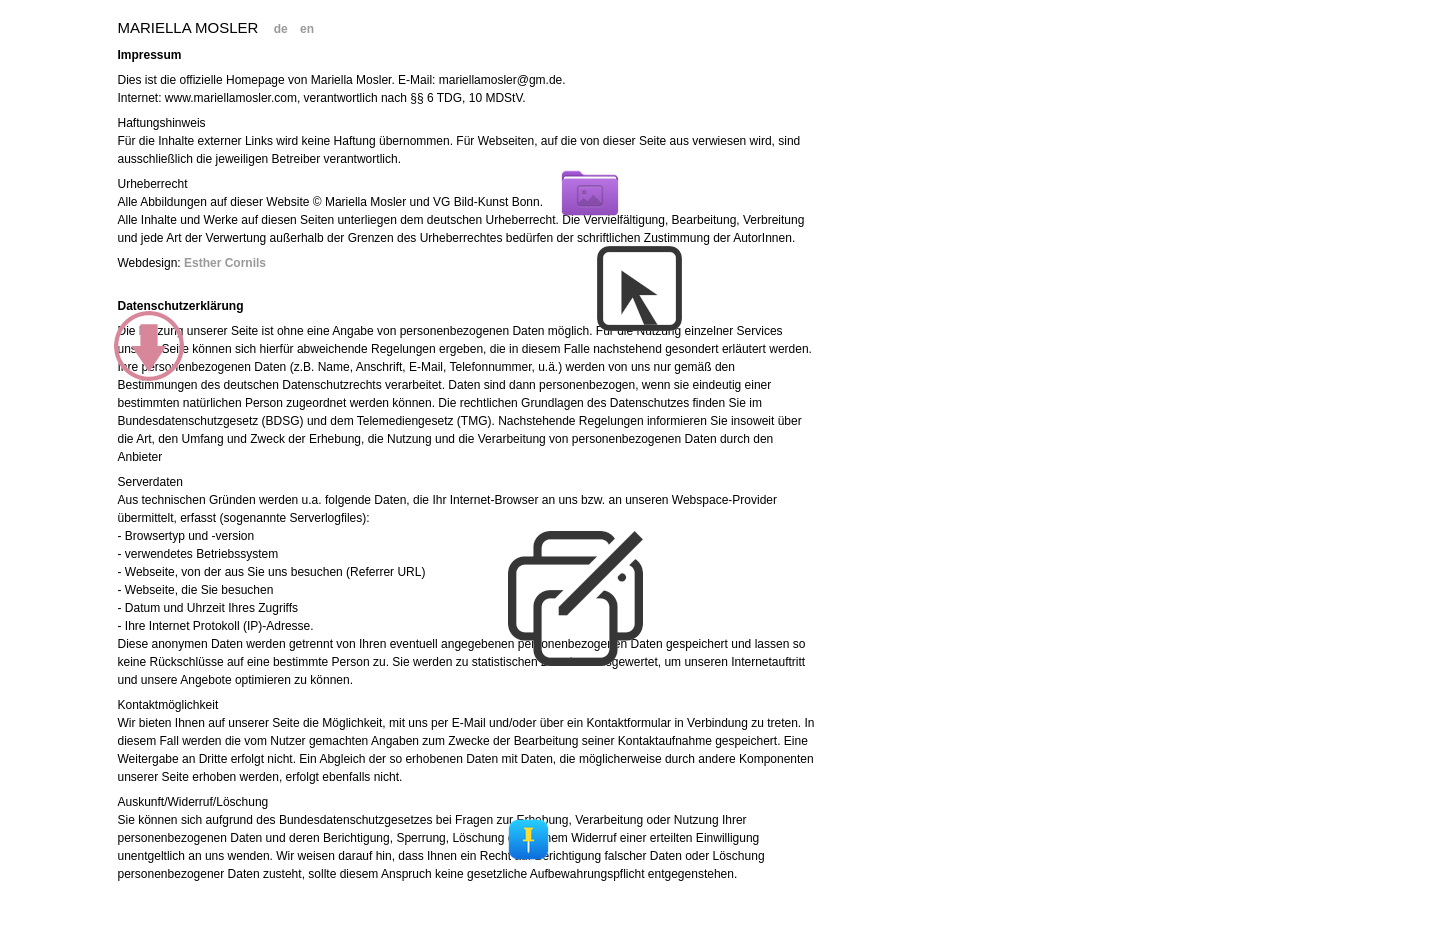 This screenshot has height=938, width=1440. I want to click on open your images folder, so click(590, 193).